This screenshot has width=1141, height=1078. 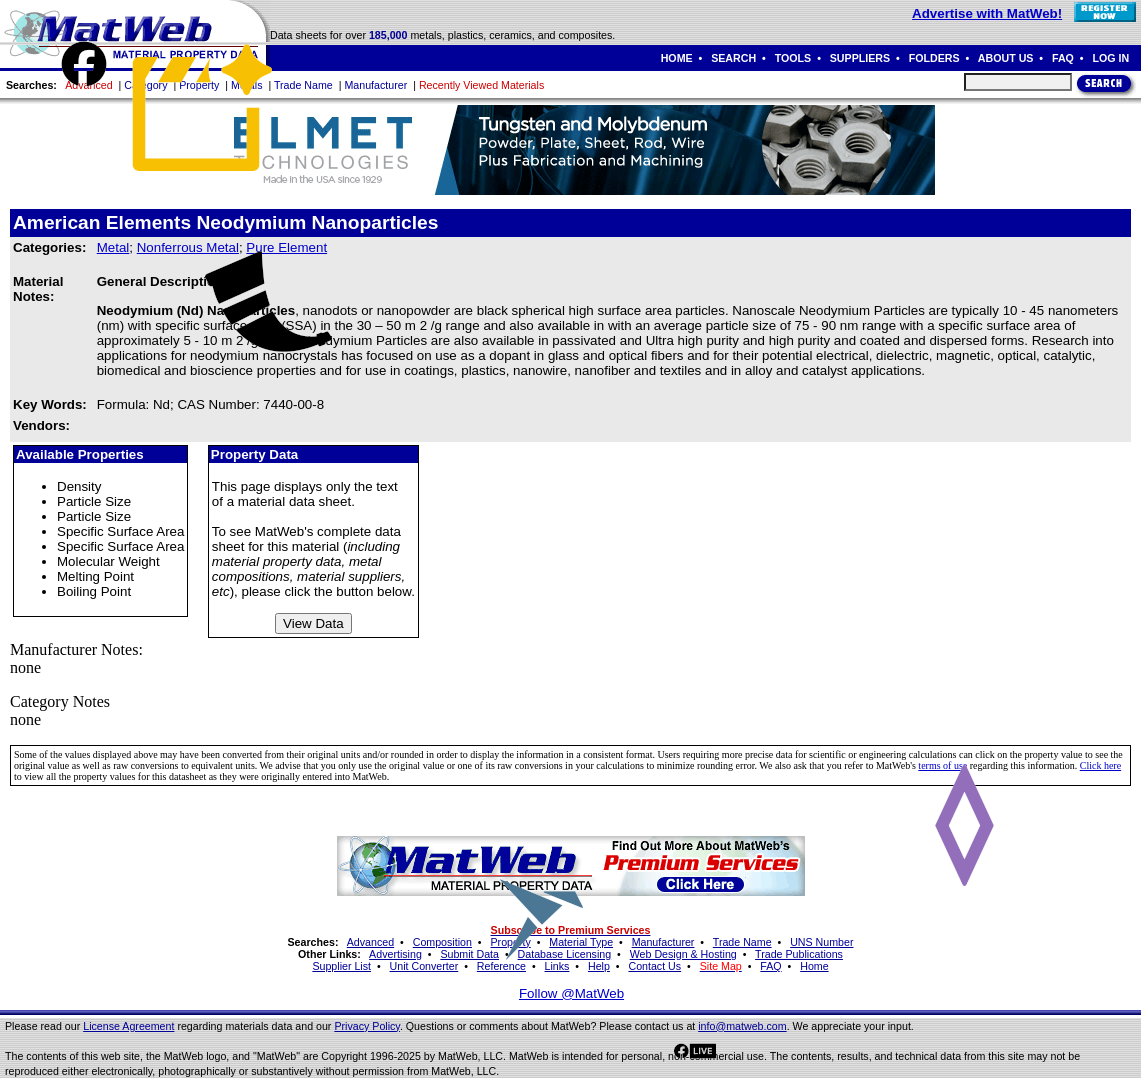 What do you see at coordinates (695, 1051) in the screenshot?
I see `start a facebook live broadcast` at bounding box center [695, 1051].